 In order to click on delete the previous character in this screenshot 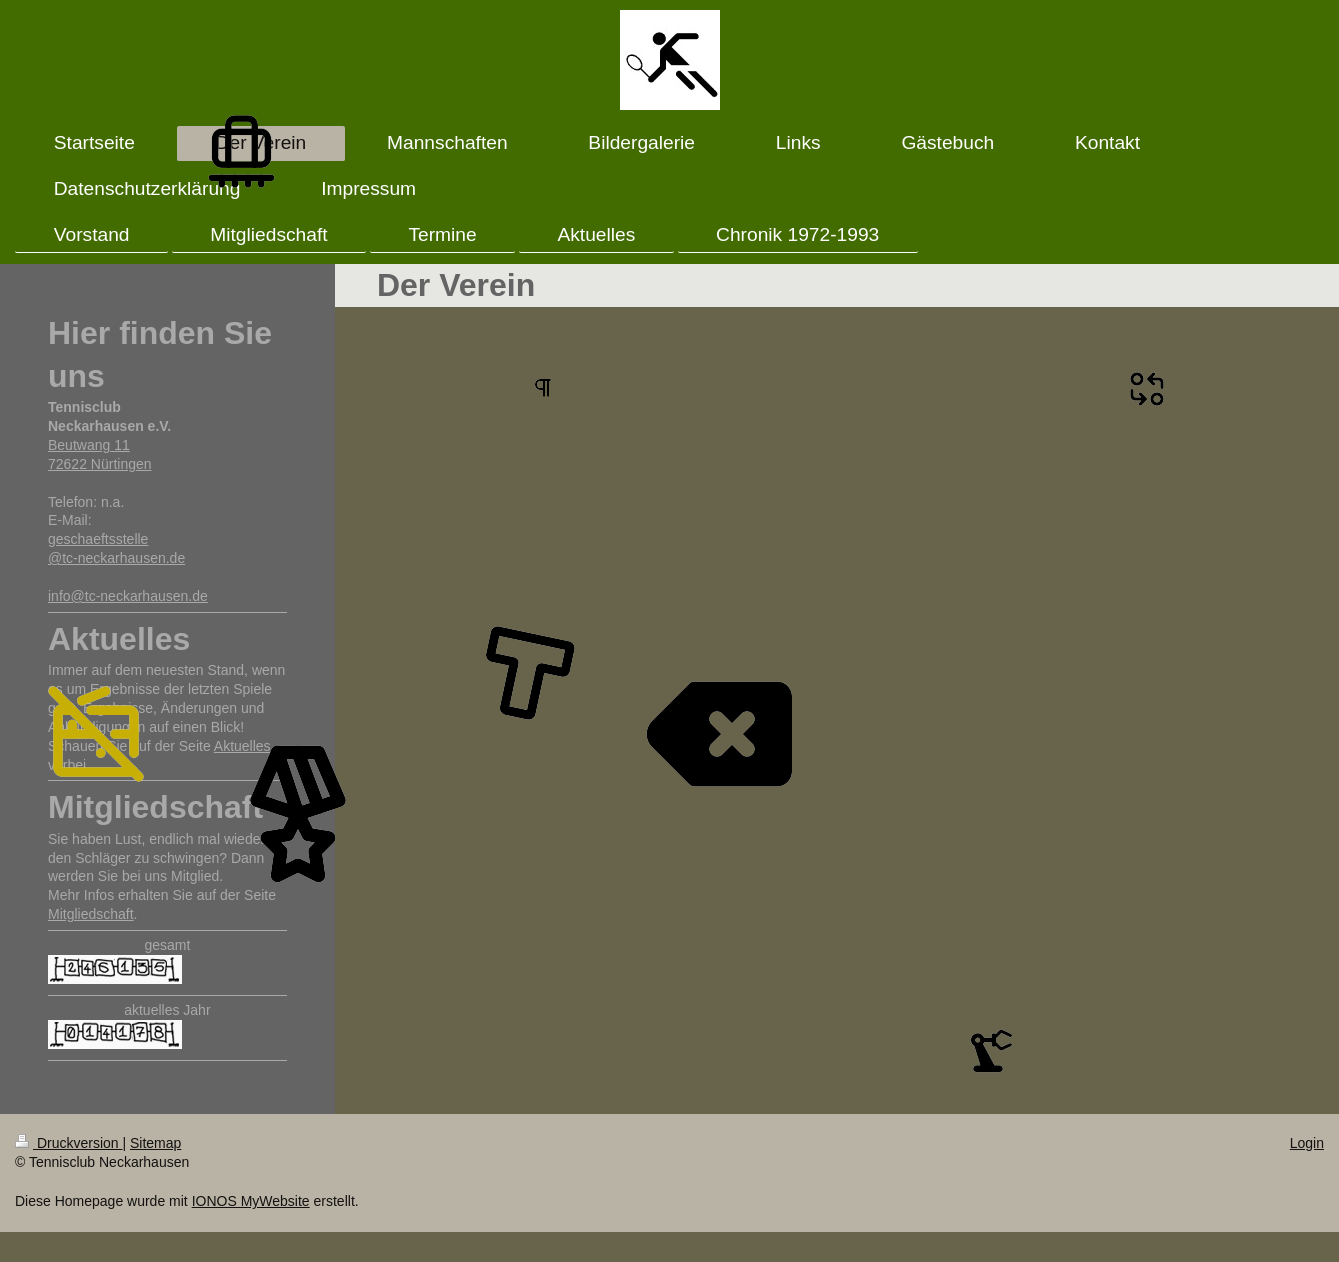, I will do `click(717, 734)`.